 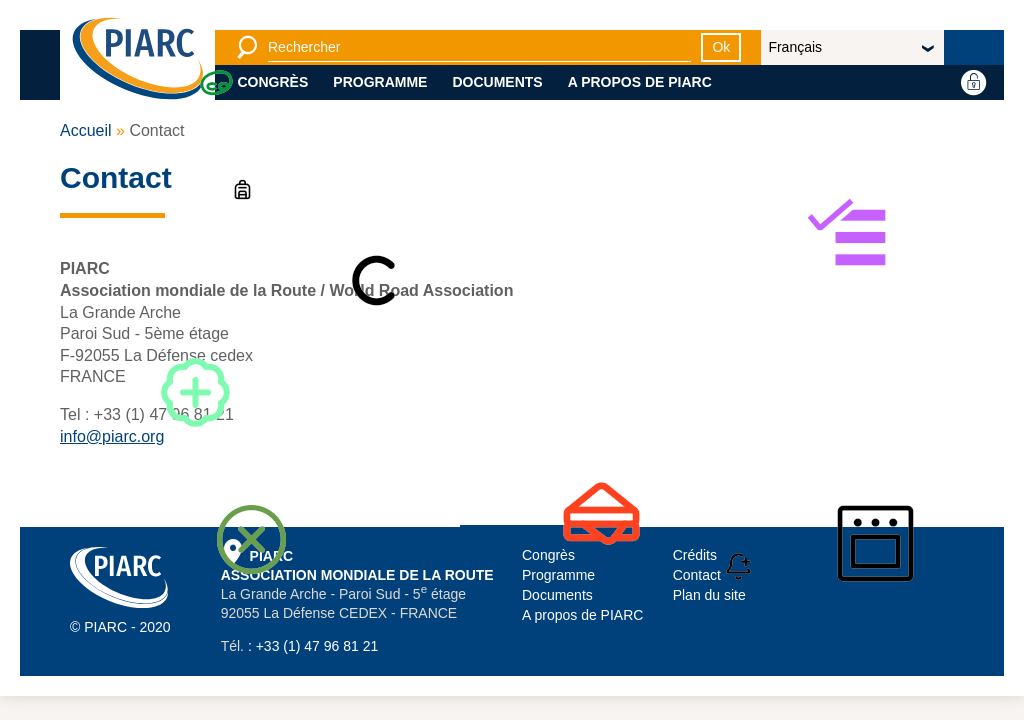 What do you see at coordinates (875, 543) in the screenshot?
I see `access oven or cooking controls` at bounding box center [875, 543].